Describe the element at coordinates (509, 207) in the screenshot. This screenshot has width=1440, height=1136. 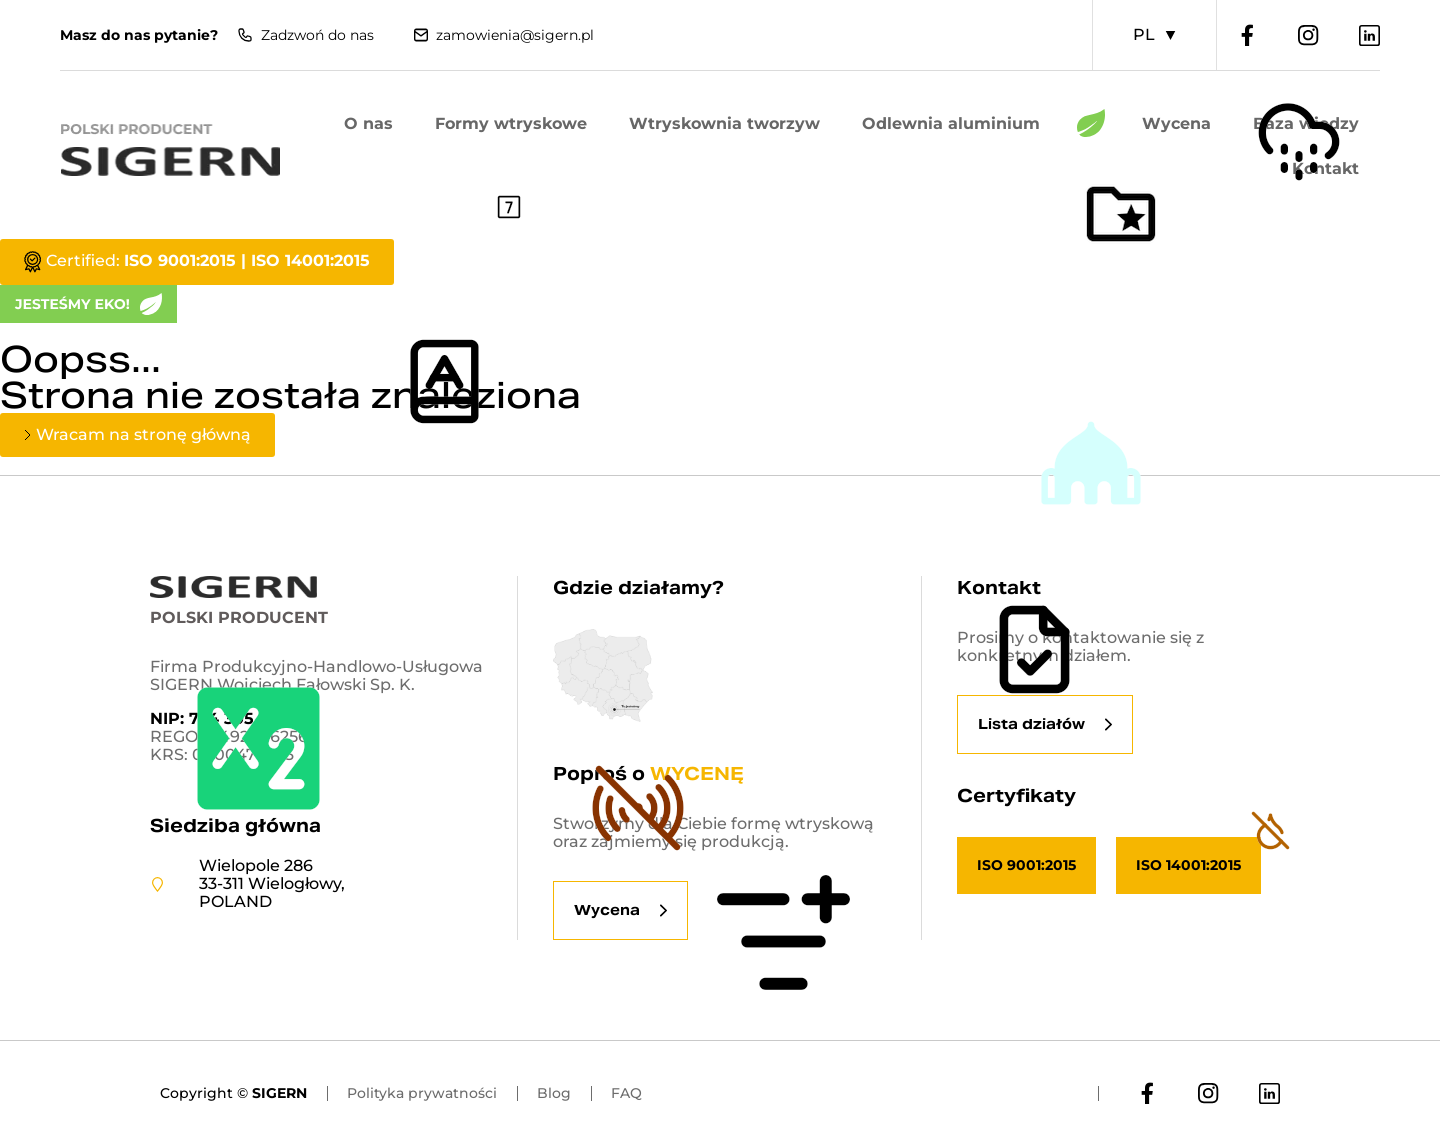
I see `select or input the number seven` at that location.